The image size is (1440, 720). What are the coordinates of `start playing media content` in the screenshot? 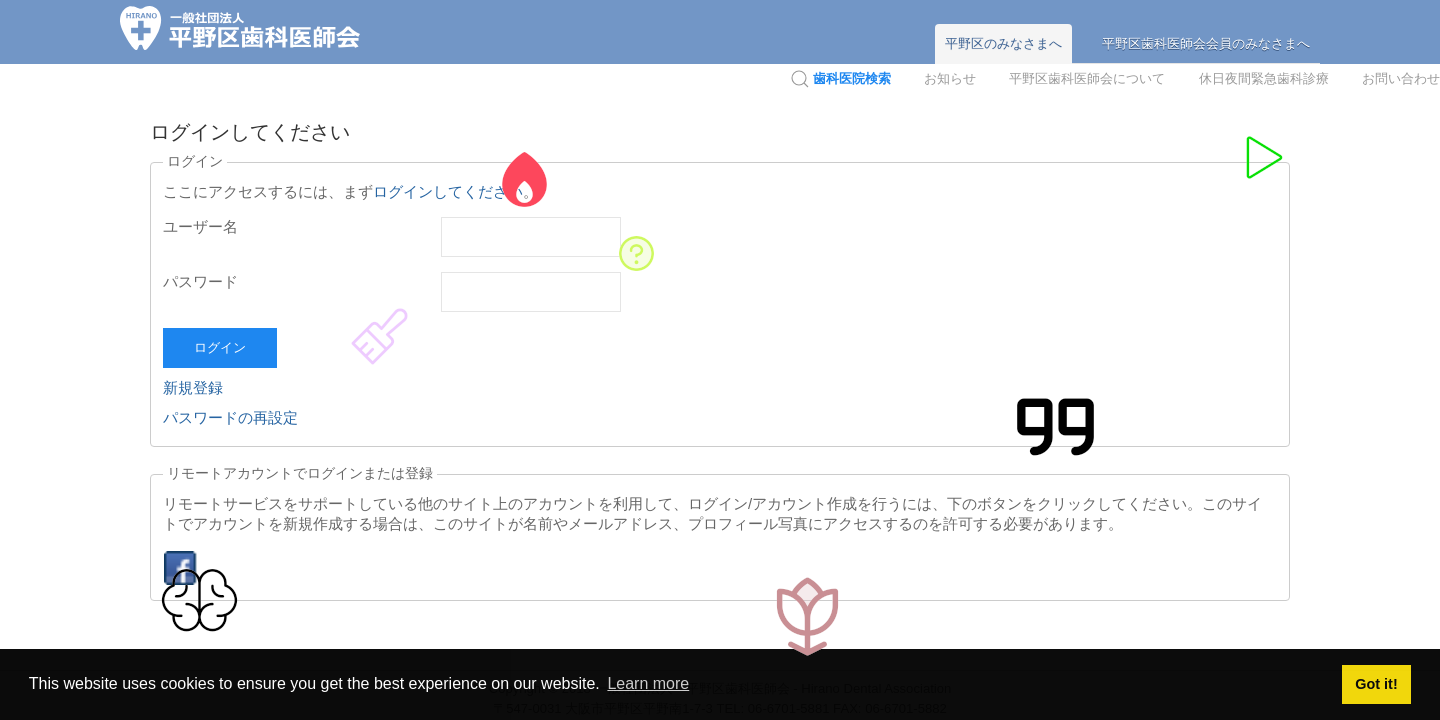 It's located at (1259, 157).